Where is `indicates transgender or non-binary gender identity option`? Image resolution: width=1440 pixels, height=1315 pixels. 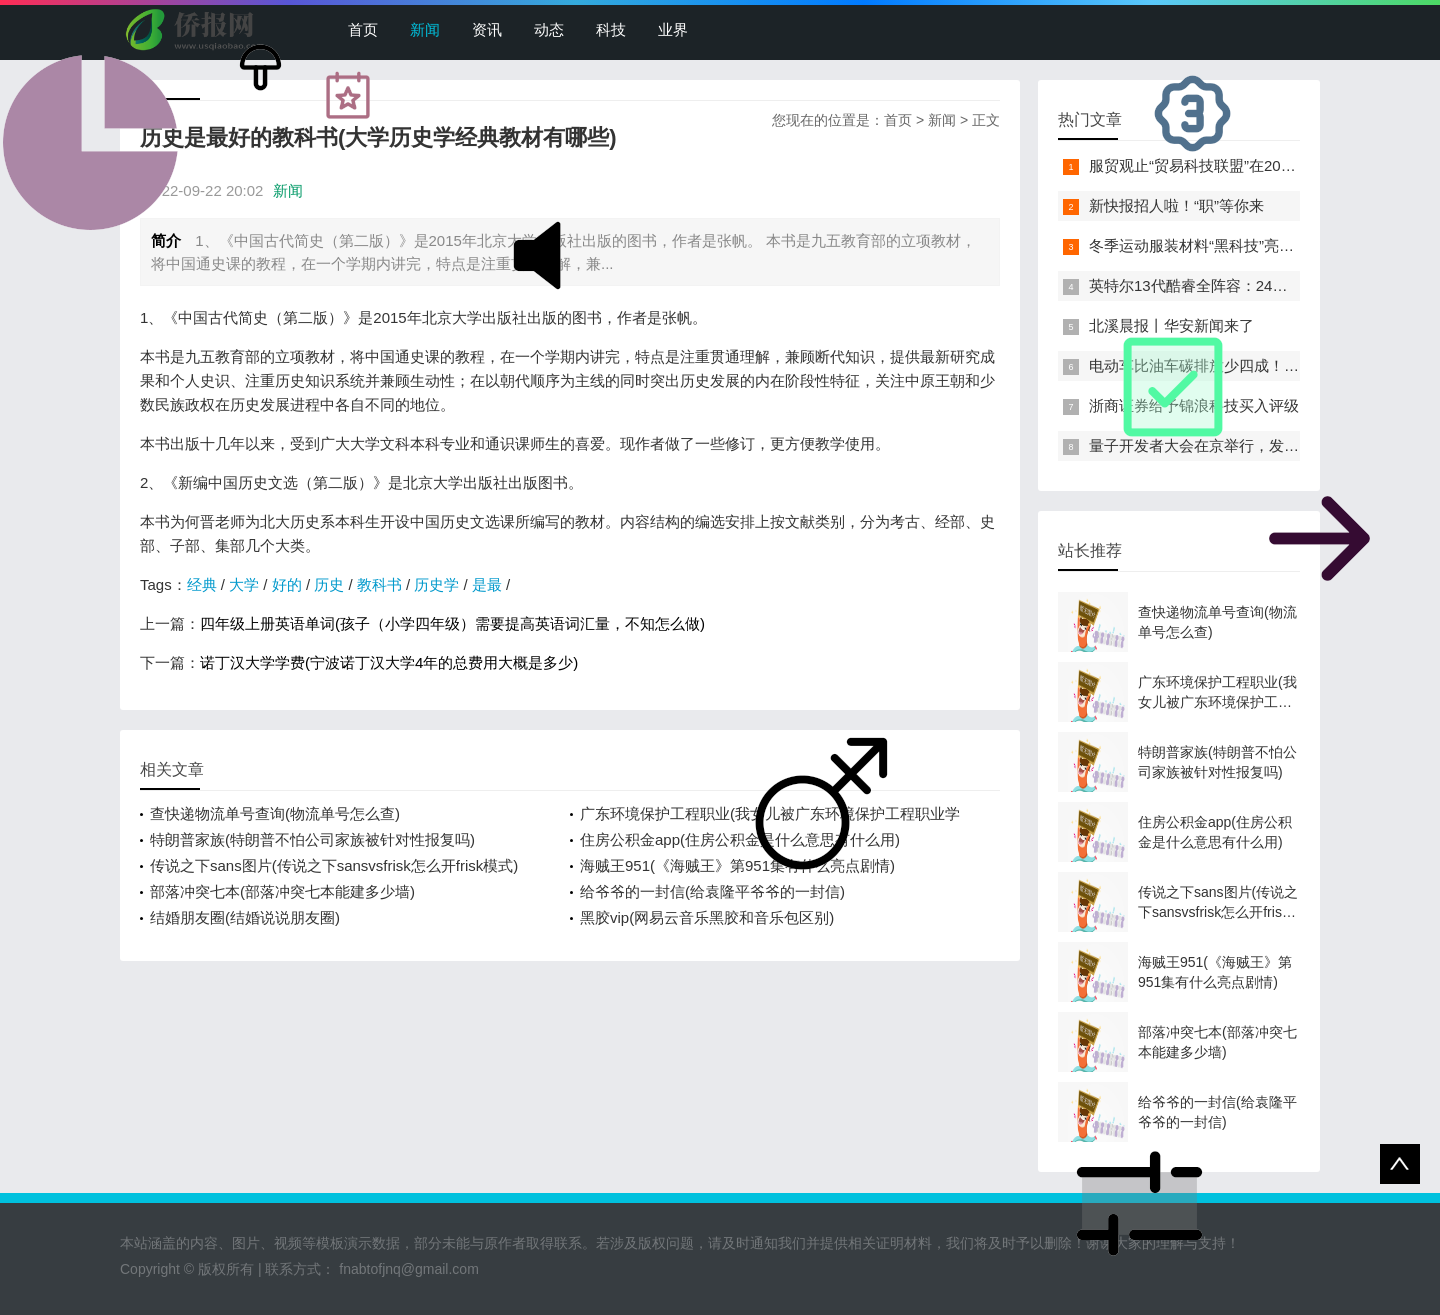
indicates transgender or non-binary gender identity option is located at coordinates (824, 801).